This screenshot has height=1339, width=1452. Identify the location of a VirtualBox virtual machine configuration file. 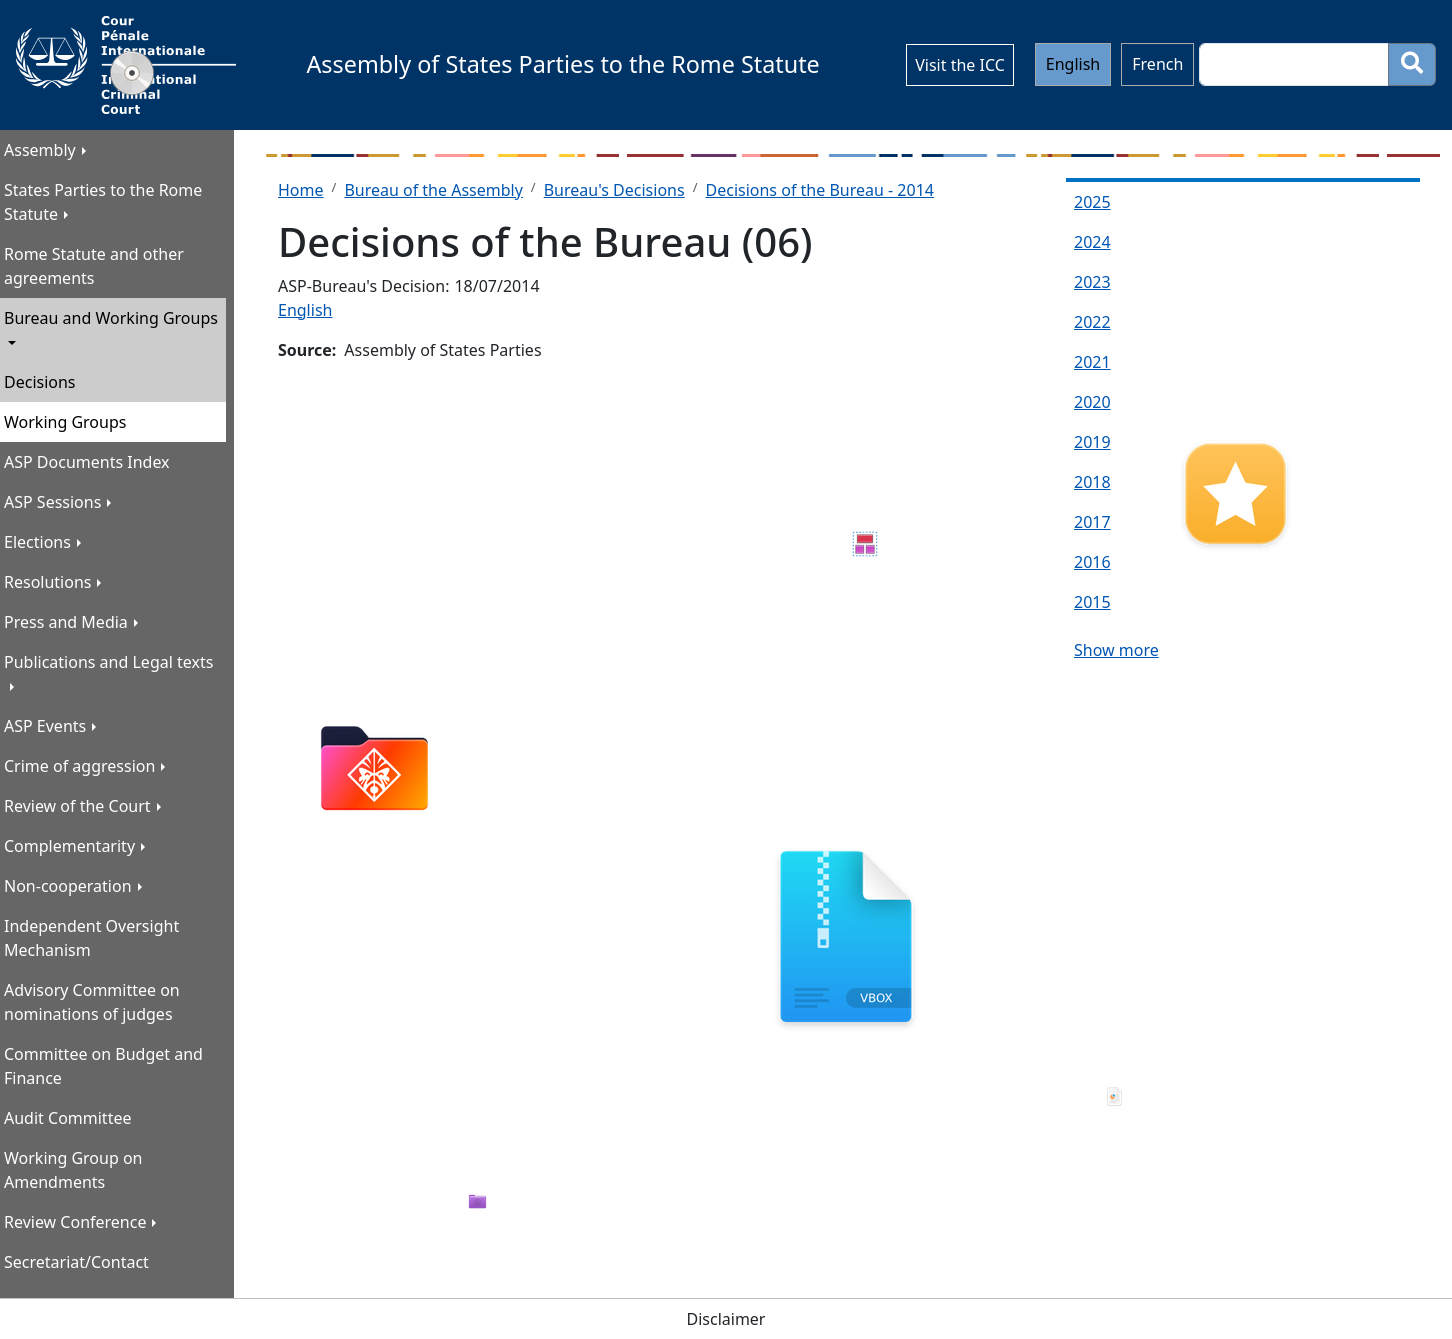
(846, 940).